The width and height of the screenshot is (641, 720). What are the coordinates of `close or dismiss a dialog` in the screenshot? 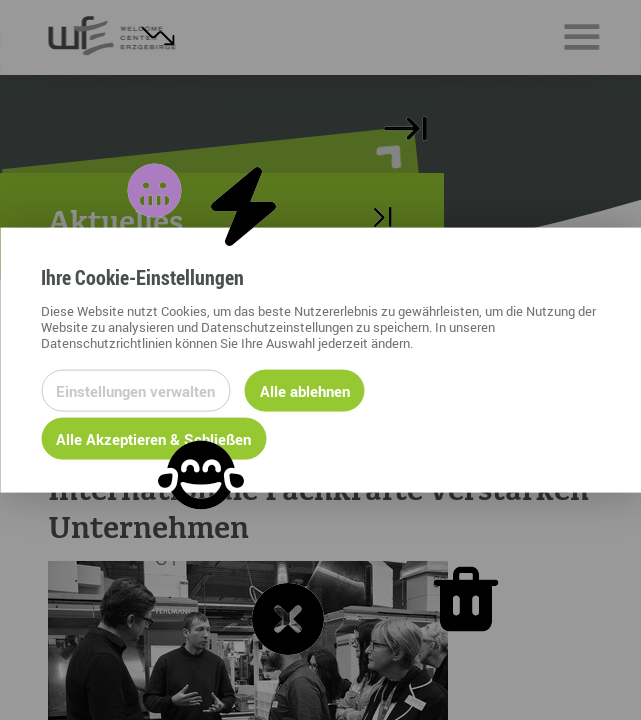 It's located at (288, 619).